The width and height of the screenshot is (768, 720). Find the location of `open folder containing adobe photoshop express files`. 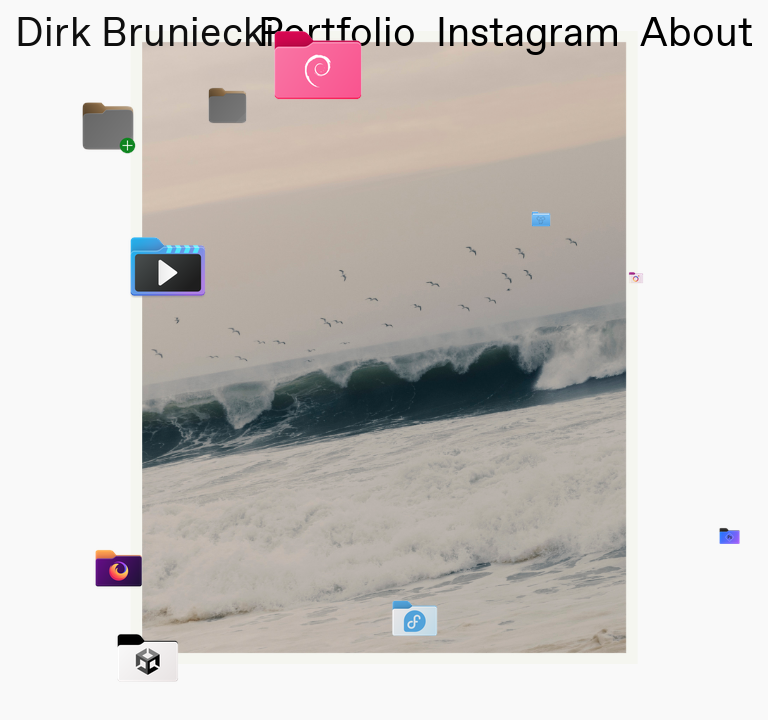

open folder containing adobe photoshop express files is located at coordinates (729, 536).